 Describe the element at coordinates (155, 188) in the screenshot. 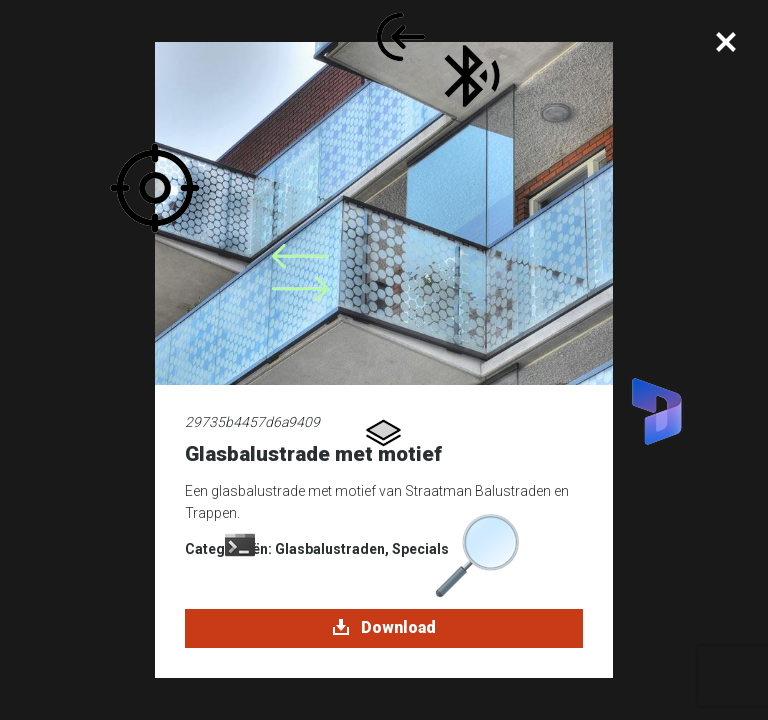

I see `center map on current location` at that location.